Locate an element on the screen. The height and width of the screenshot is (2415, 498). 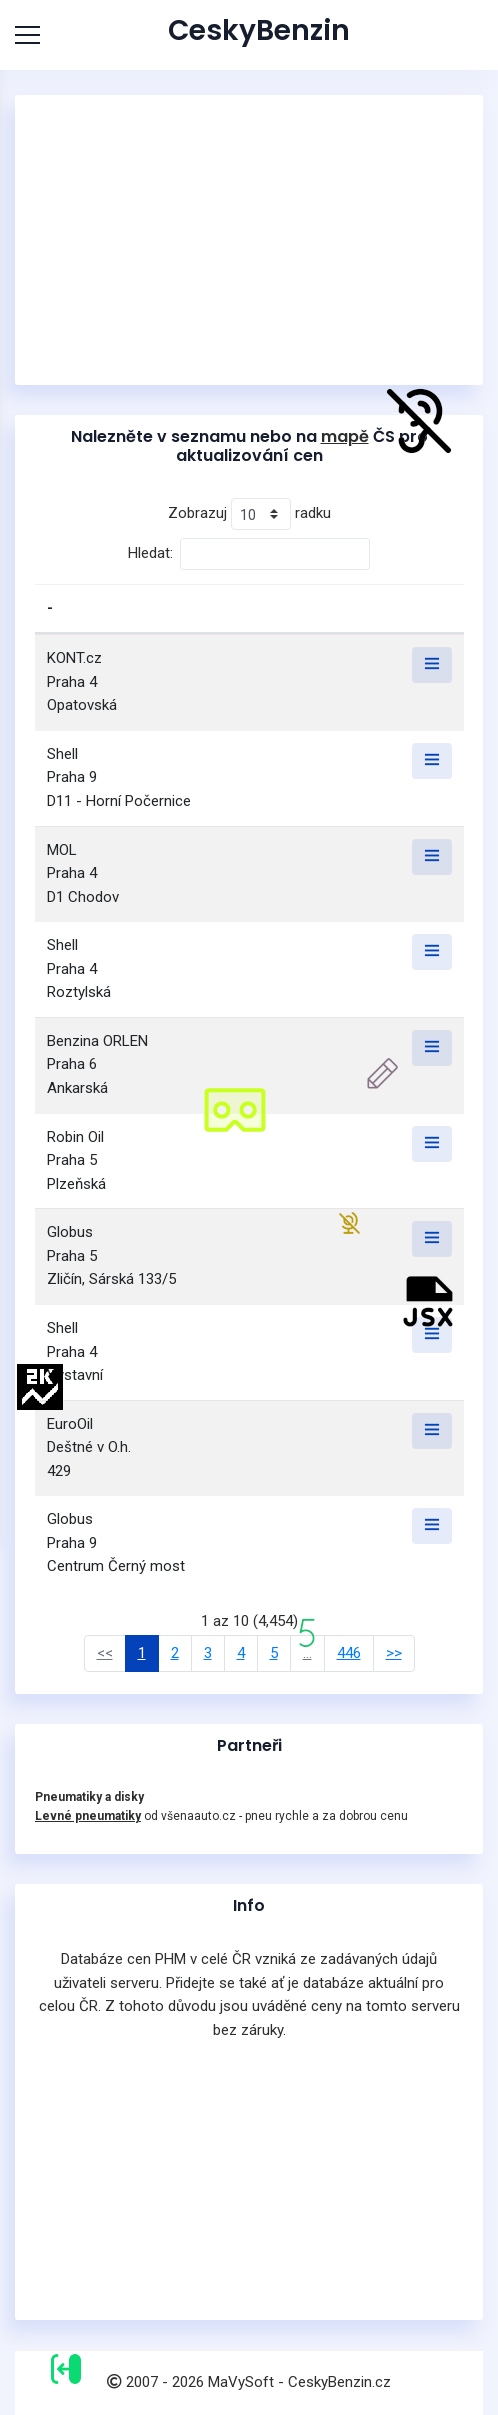
edit content or text is located at coordinates (382, 1074).